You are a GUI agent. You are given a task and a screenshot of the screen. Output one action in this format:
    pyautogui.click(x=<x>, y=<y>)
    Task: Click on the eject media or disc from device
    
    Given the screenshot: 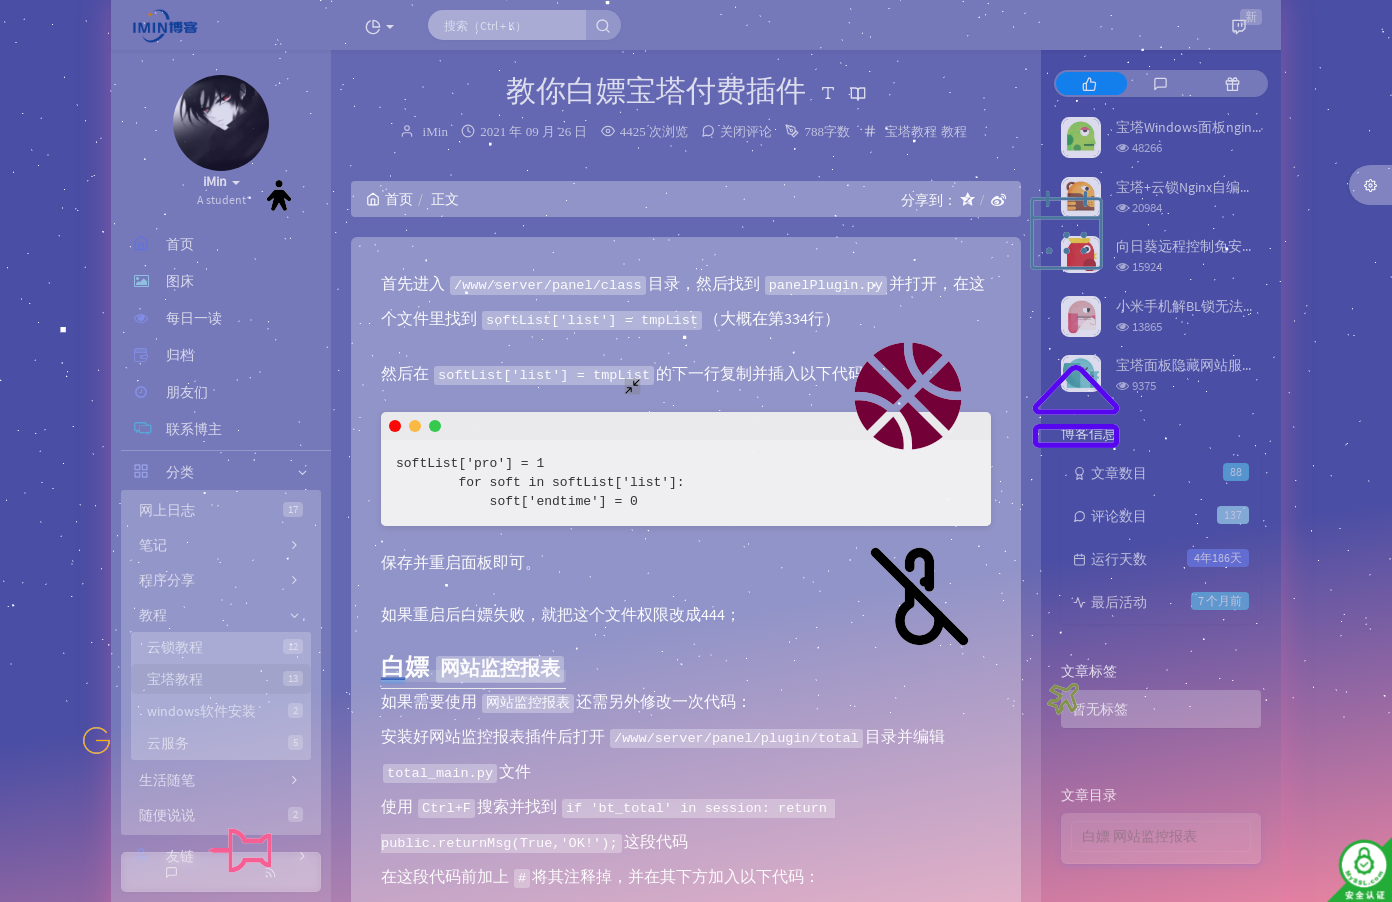 What is the action you would take?
    pyautogui.click(x=1076, y=412)
    